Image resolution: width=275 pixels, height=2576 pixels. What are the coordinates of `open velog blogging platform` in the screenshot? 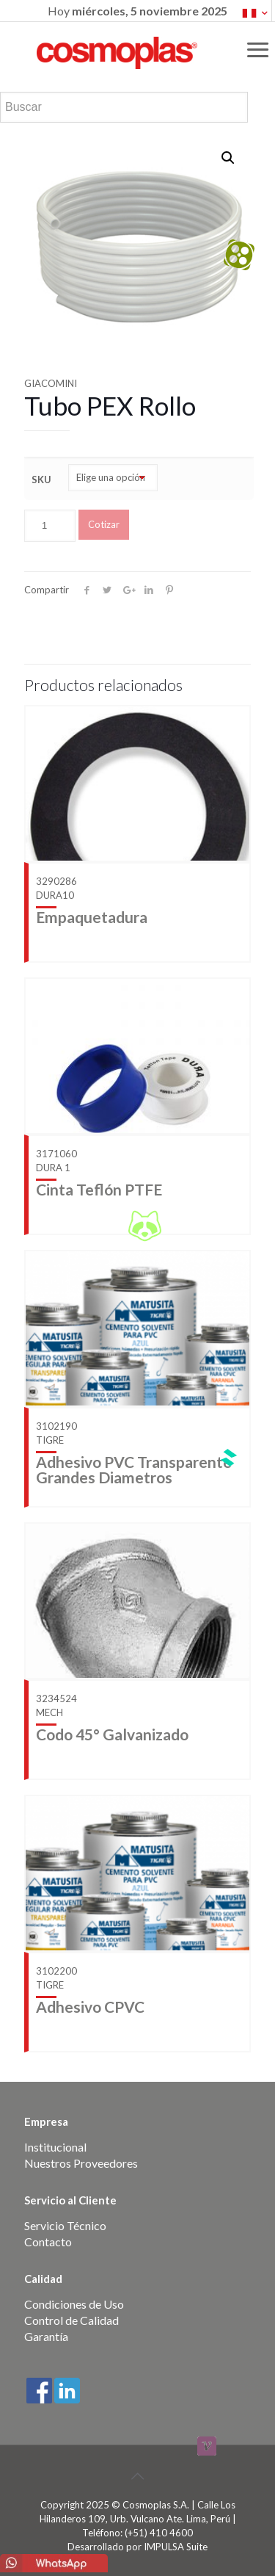 It's located at (207, 2446).